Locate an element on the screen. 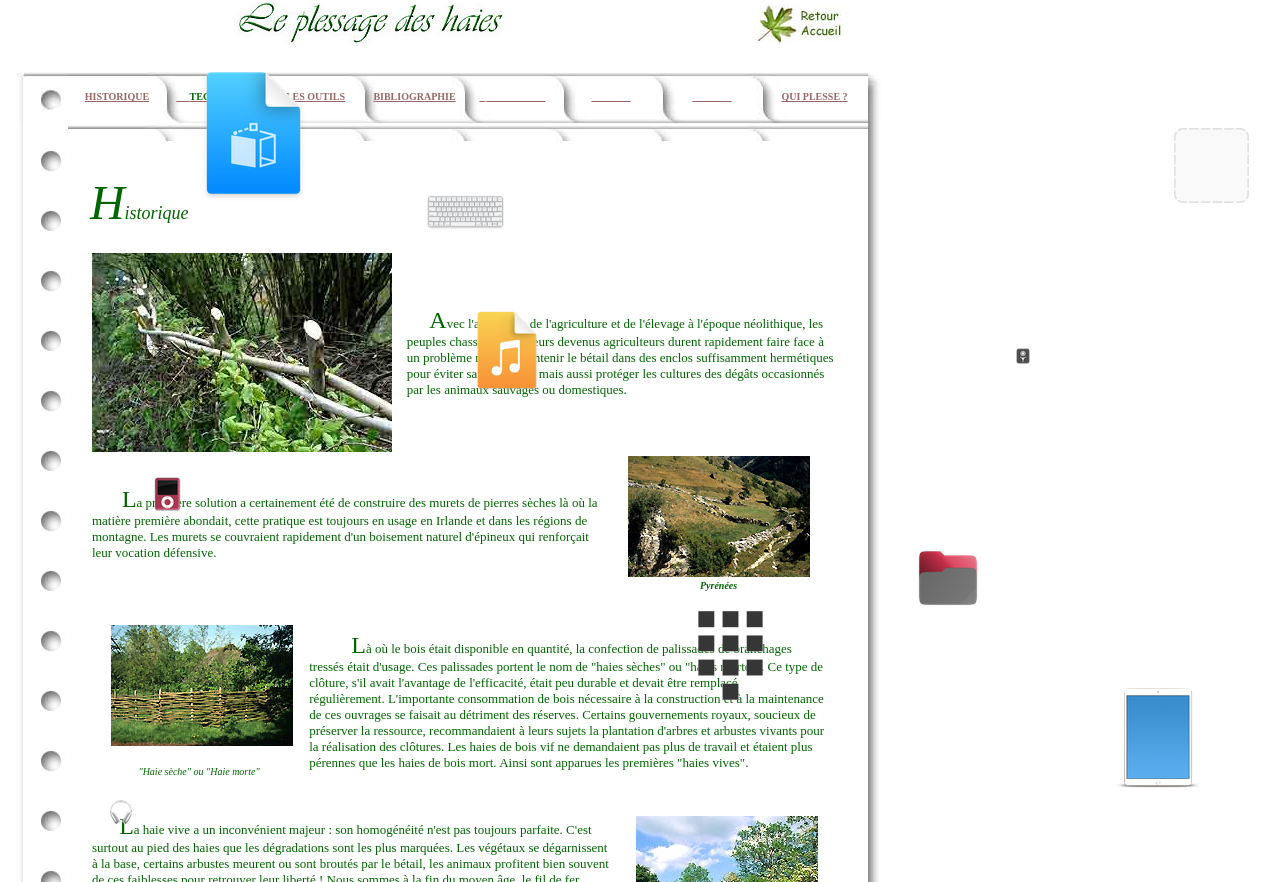  archive selected email messages is located at coordinates (1023, 356).